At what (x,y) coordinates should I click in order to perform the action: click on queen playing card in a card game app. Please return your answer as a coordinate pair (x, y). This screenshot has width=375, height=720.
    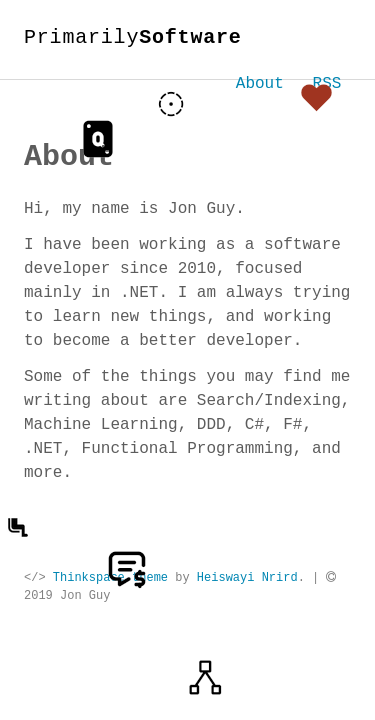
    Looking at the image, I should click on (98, 139).